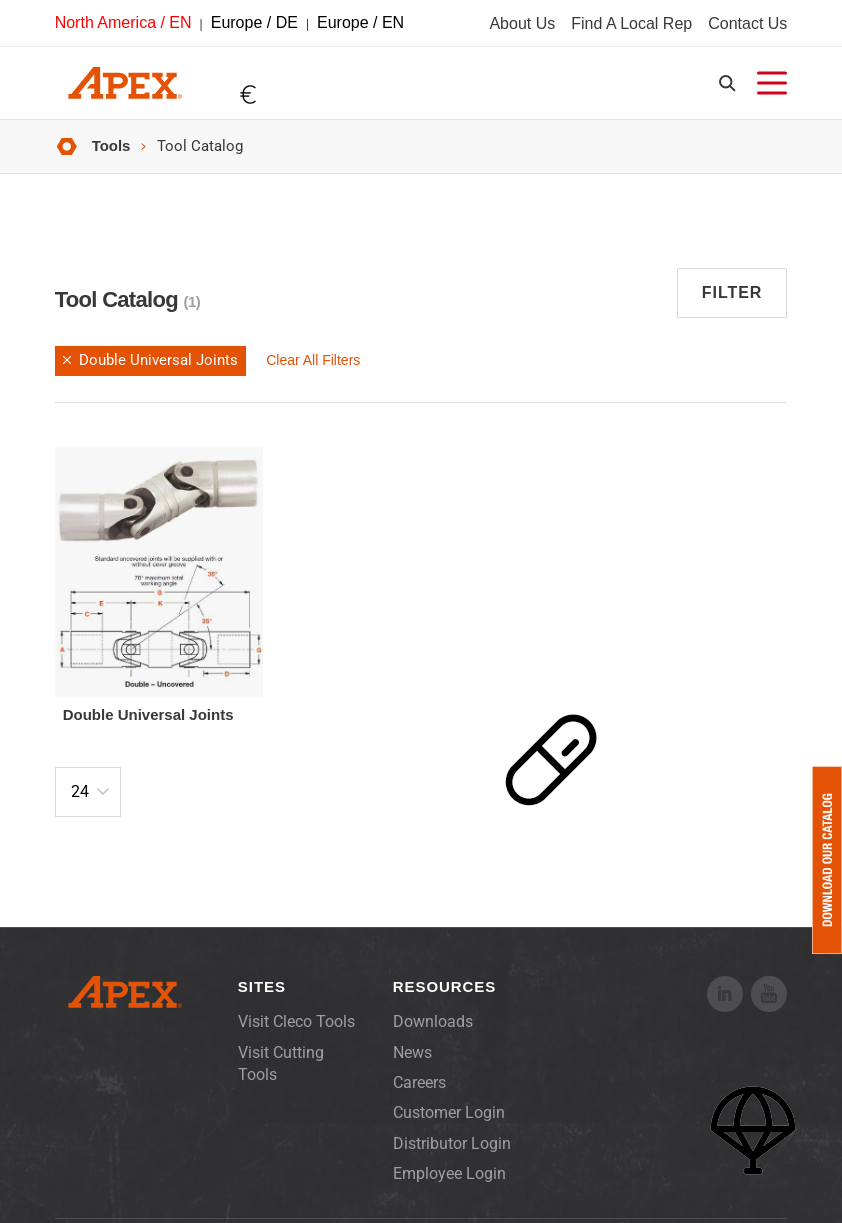  I want to click on access medication reminders, so click(551, 760).